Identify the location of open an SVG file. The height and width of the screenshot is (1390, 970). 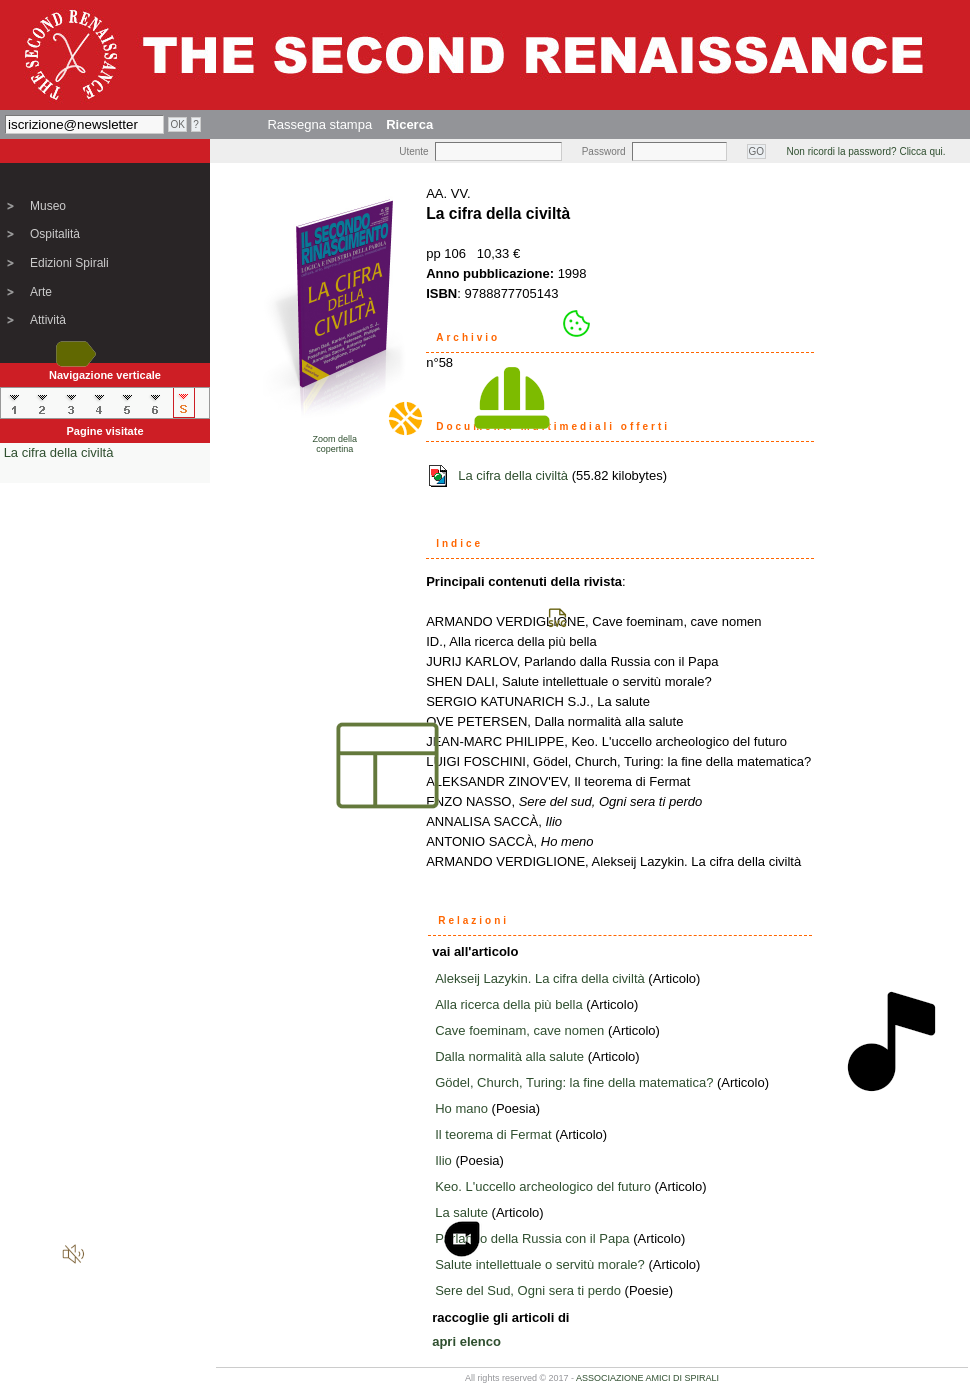
(557, 618).